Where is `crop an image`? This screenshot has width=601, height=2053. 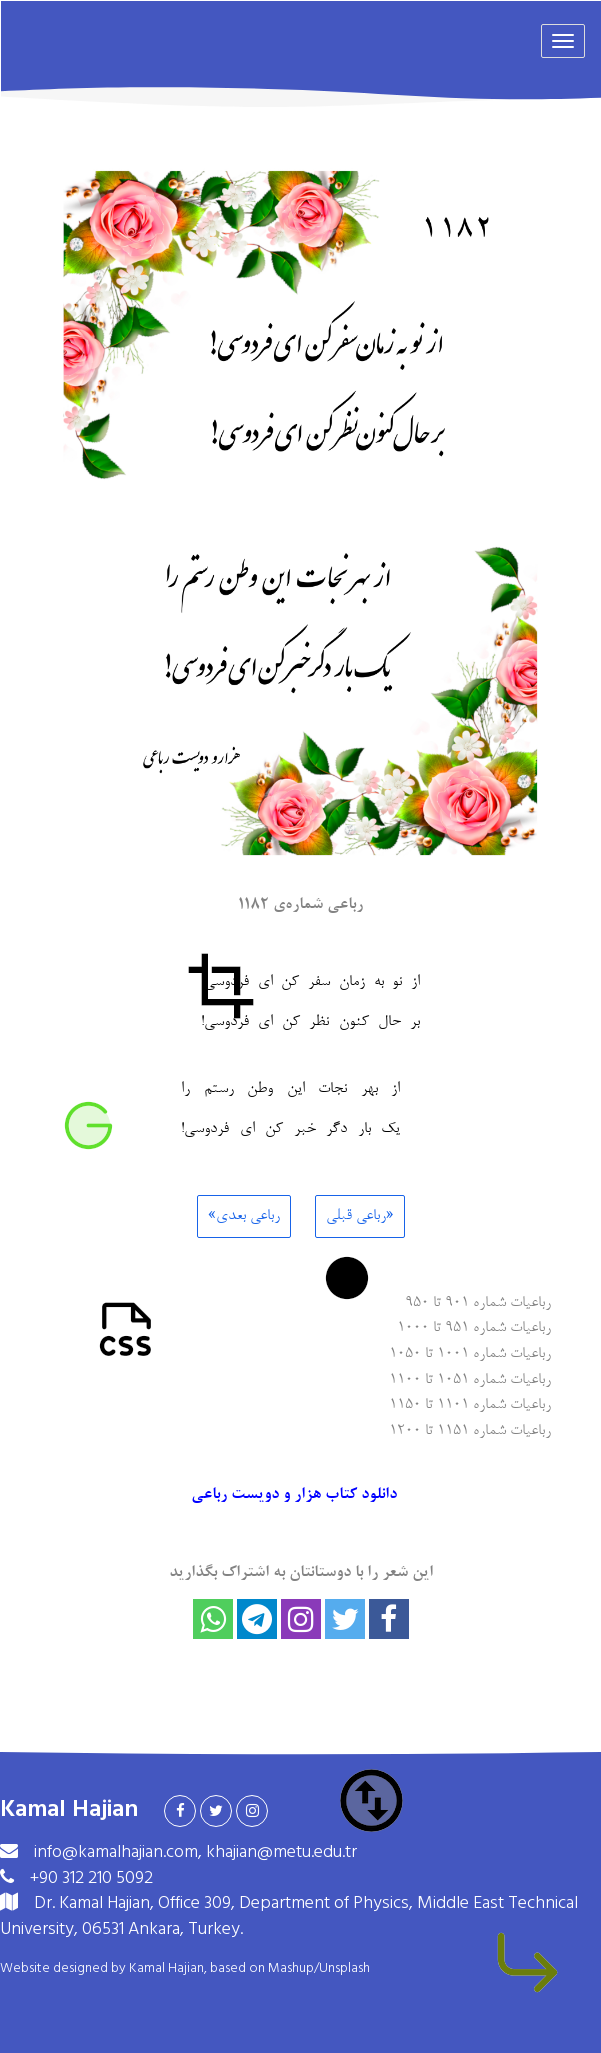
crop an image is located at coordinates (221, 986).